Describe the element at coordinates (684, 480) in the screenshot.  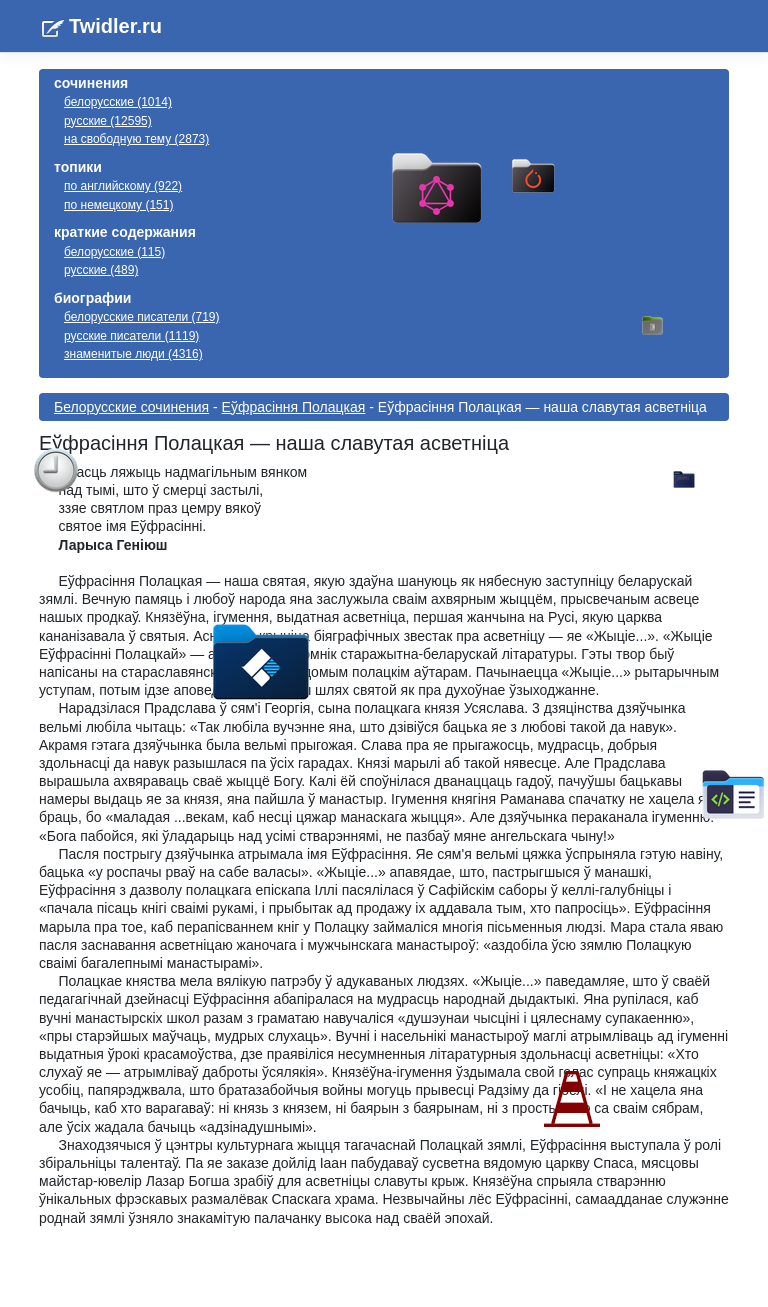
I see `open programming projects folder` at that location.